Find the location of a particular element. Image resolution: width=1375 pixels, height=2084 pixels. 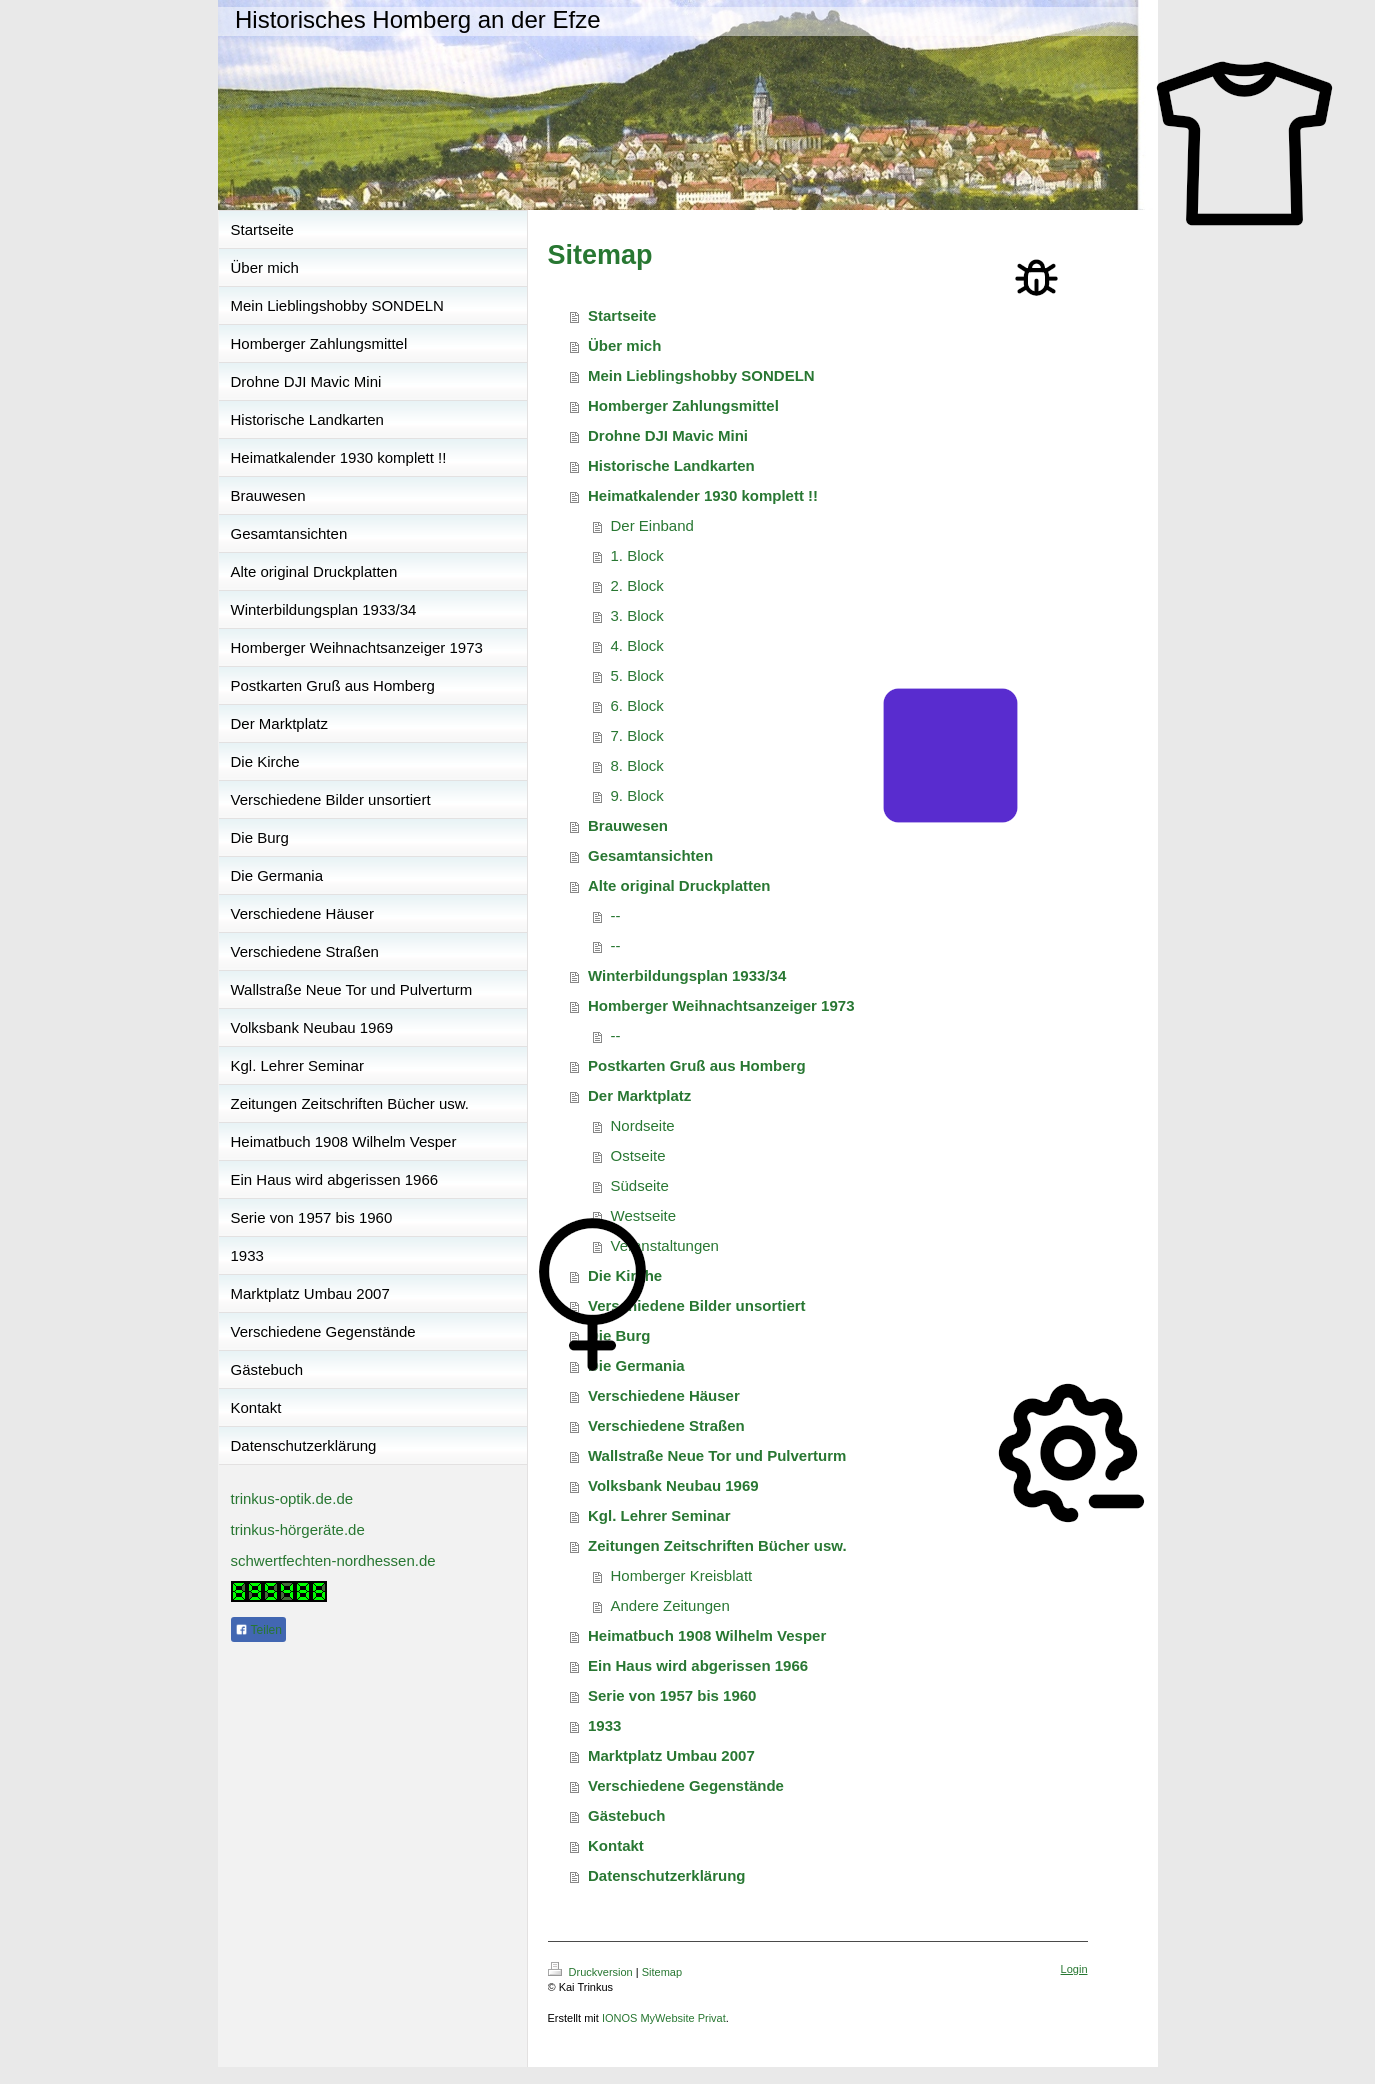

browse clothing or apparel items is located at coordinates (1244, 143).